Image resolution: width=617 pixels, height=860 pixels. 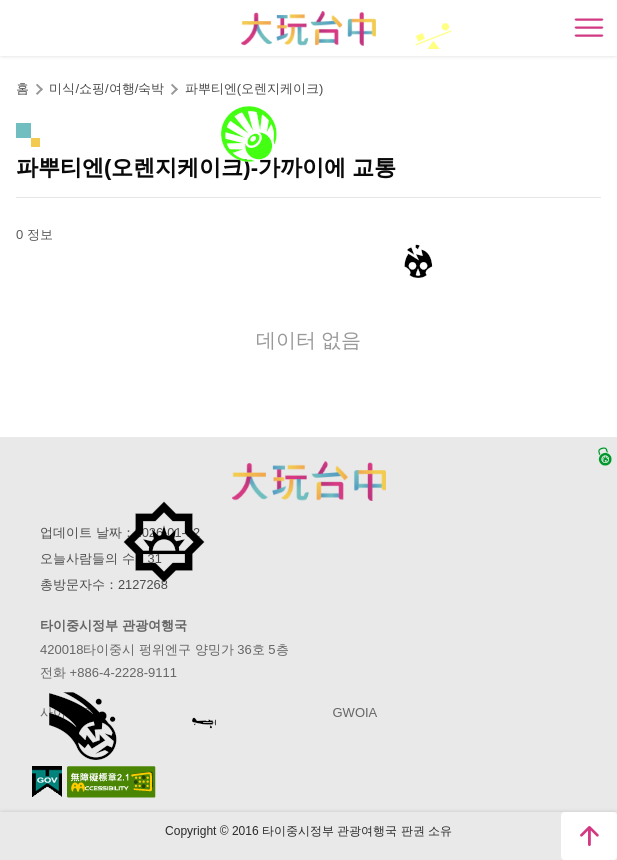 What do you see at coordinates (204, 723) in the screenshot?
I see `enable airplane mode` at bounding box center [204, 723].